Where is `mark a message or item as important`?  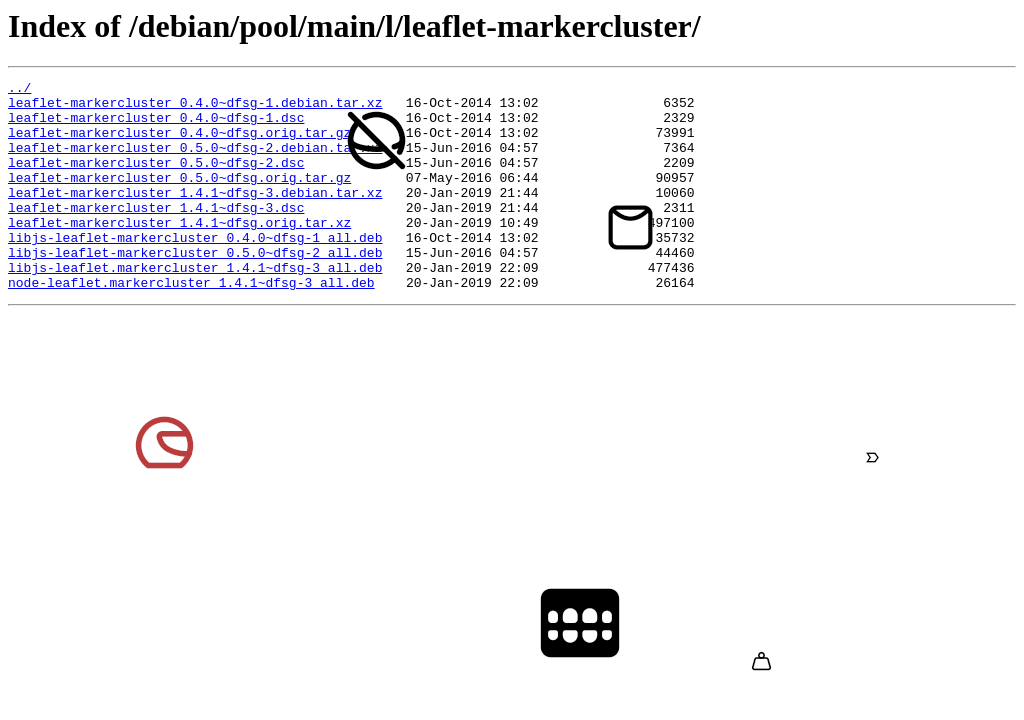
mark a message or item as important is located at coordinates (872, 457).